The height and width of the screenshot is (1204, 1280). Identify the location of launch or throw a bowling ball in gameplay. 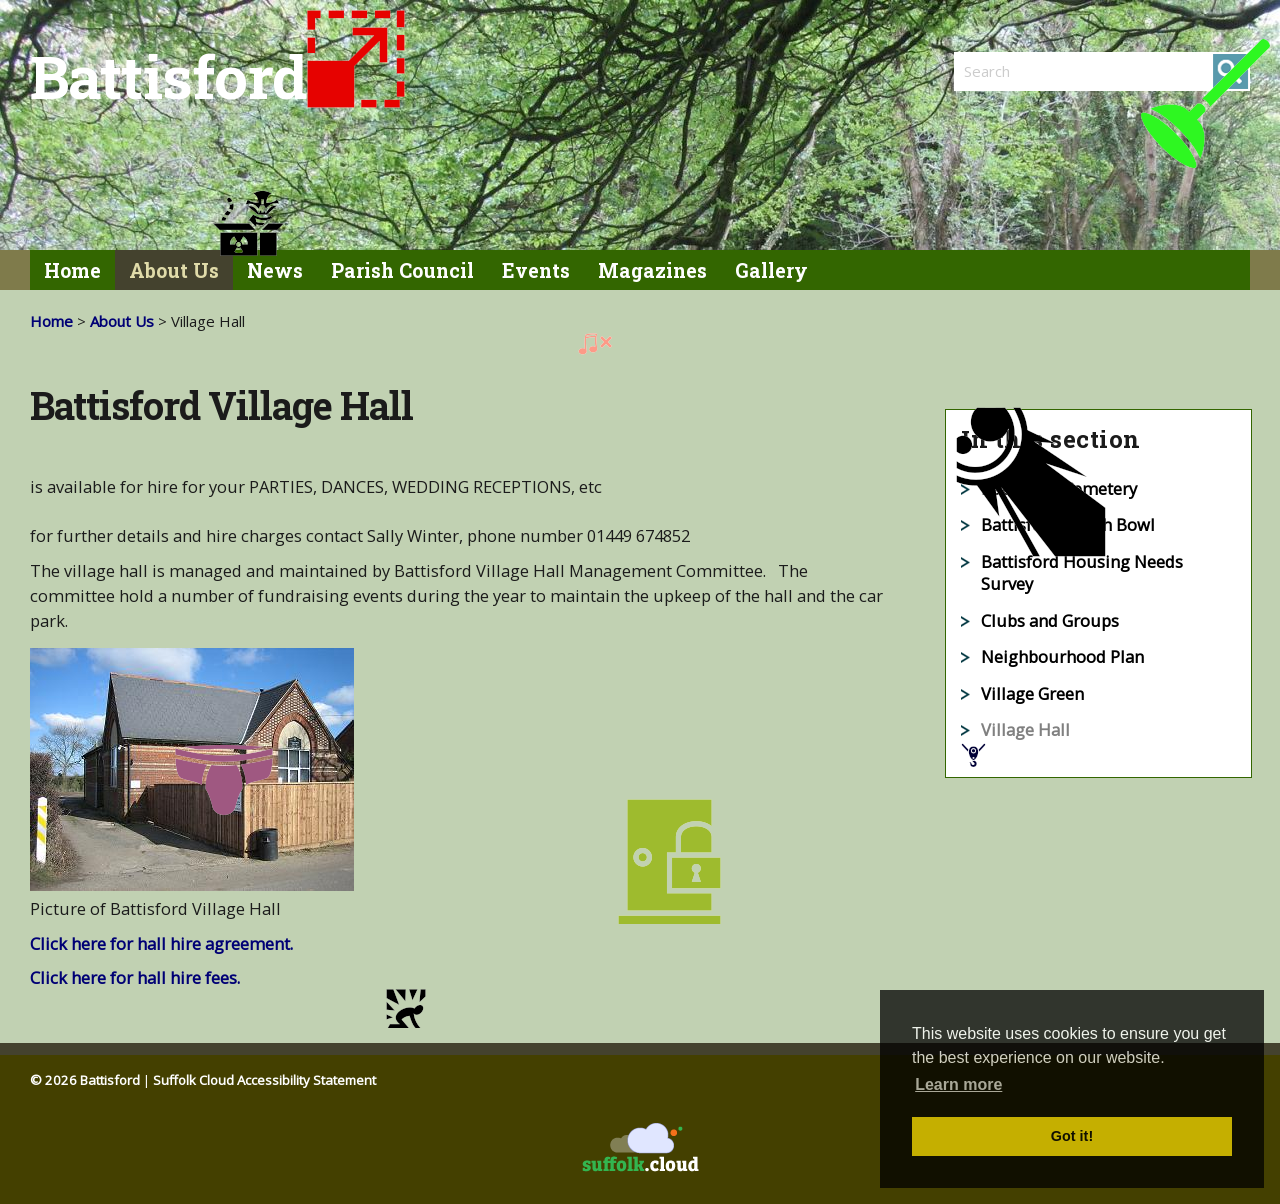
(1031, 482).